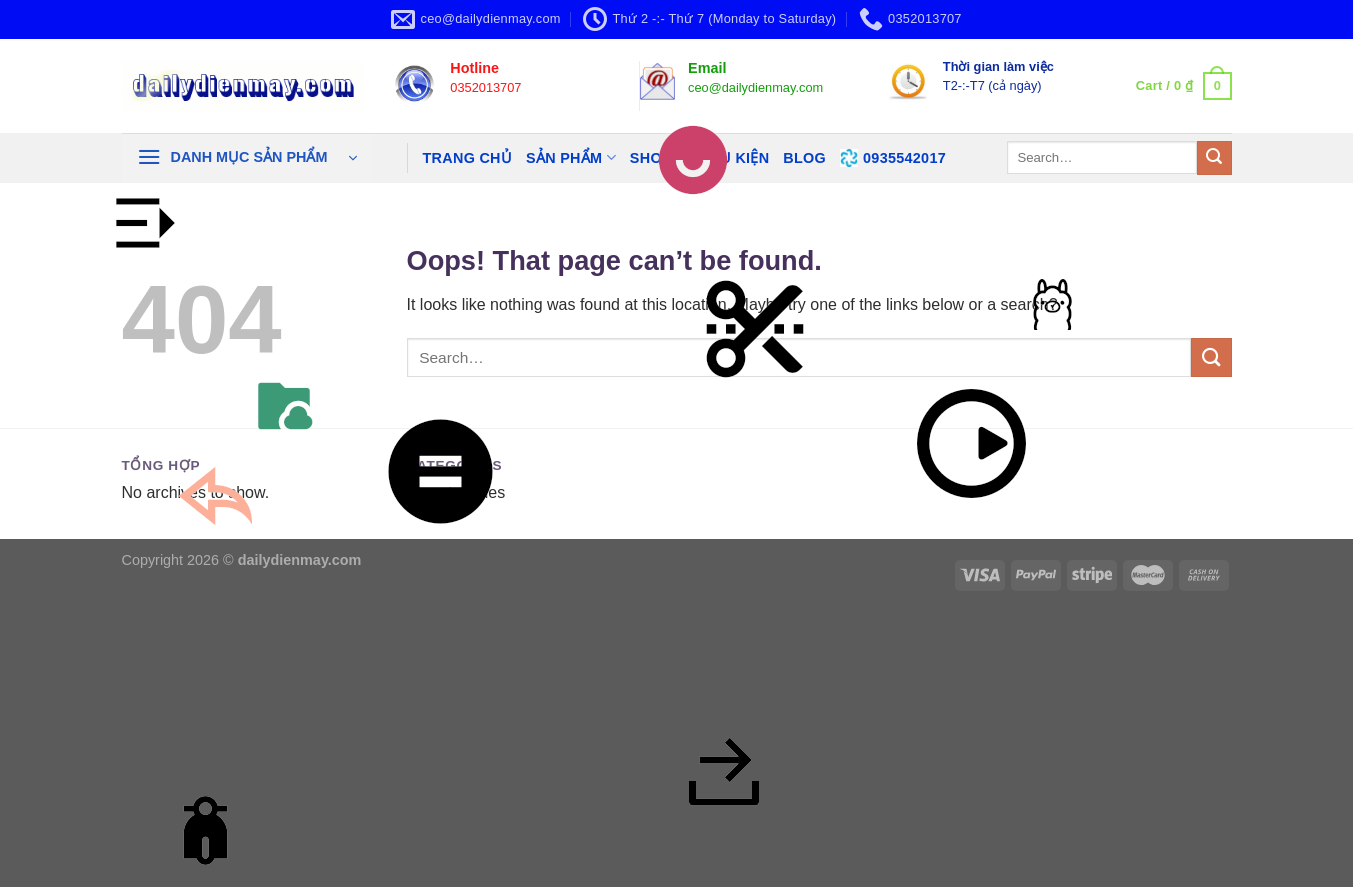  Describe the element at coordinates (440, 471) in the screenshot. I see `creative commons no derivatives license indicator` at that location.